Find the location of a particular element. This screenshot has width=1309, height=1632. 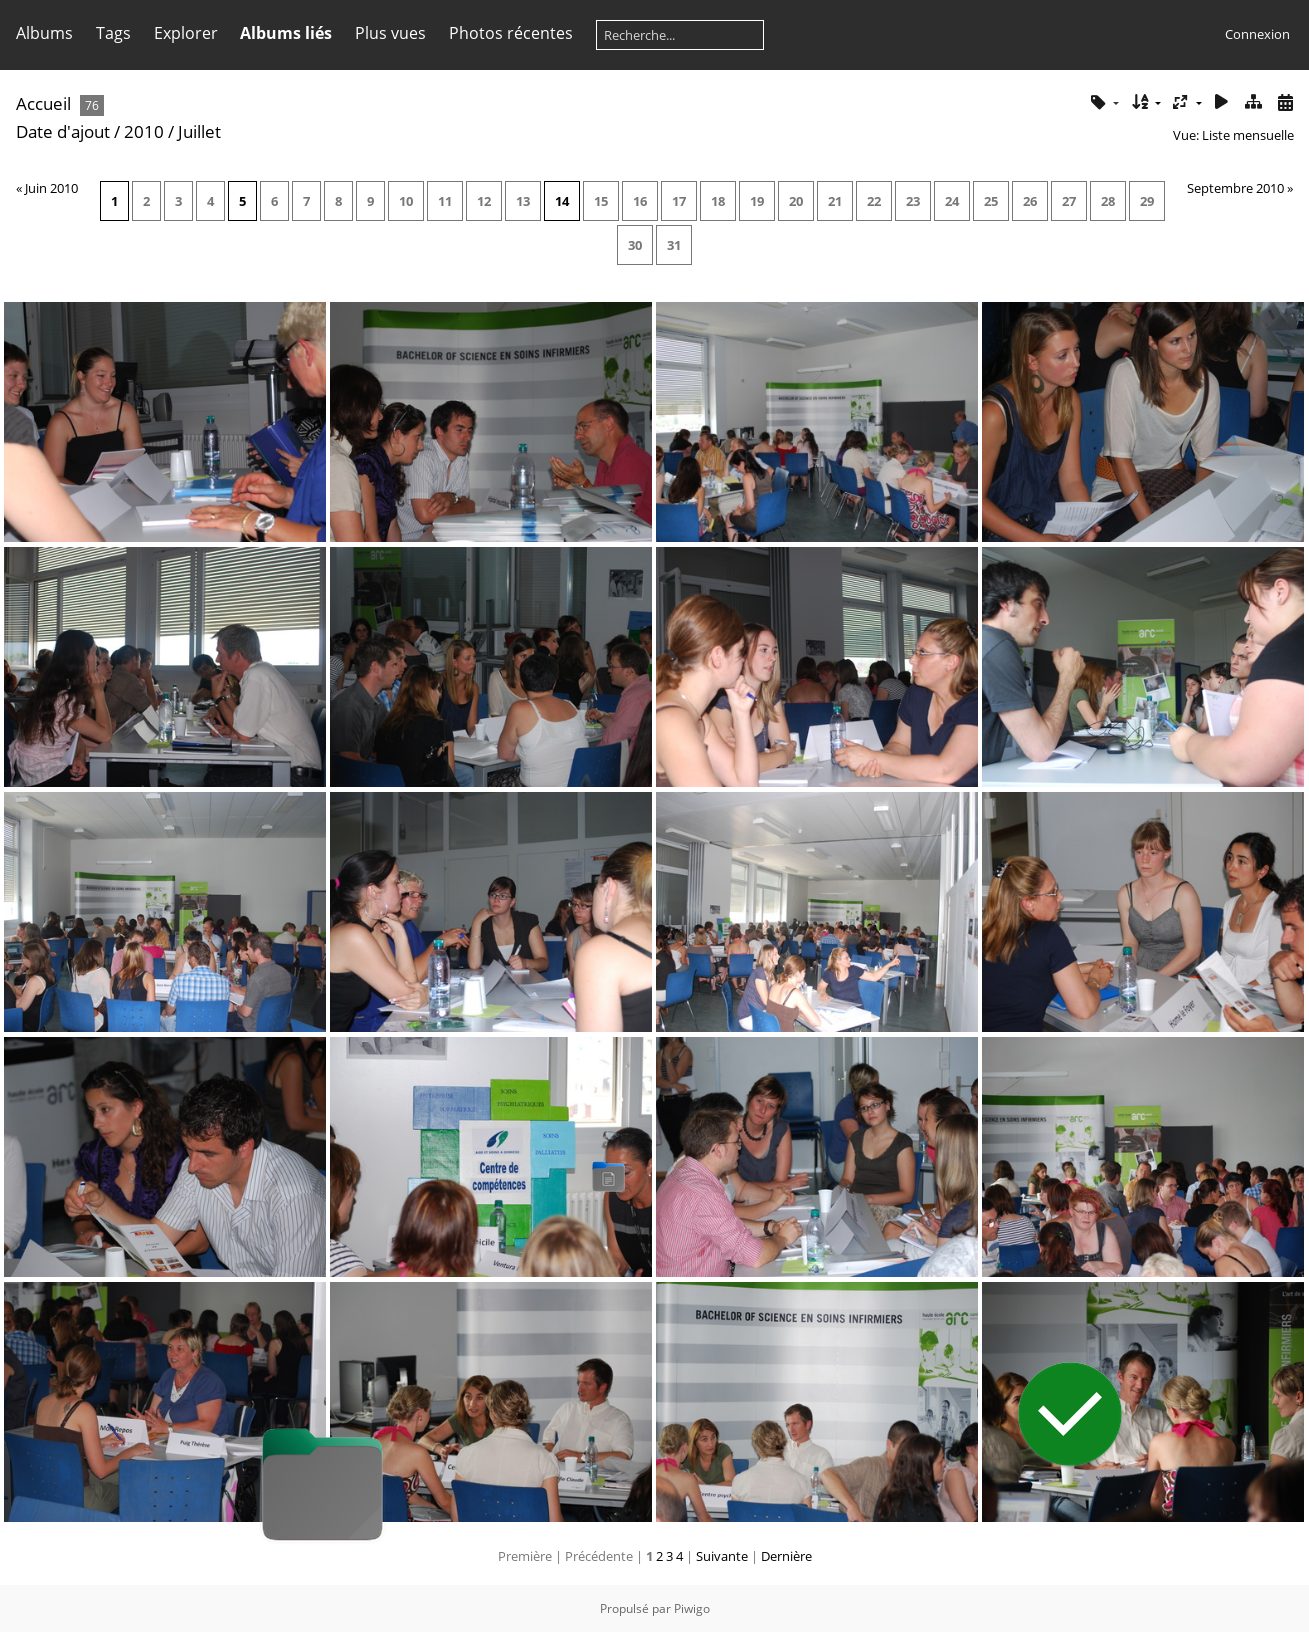

indicates file has been successfully synced is located at coordinates (1070, 1414).